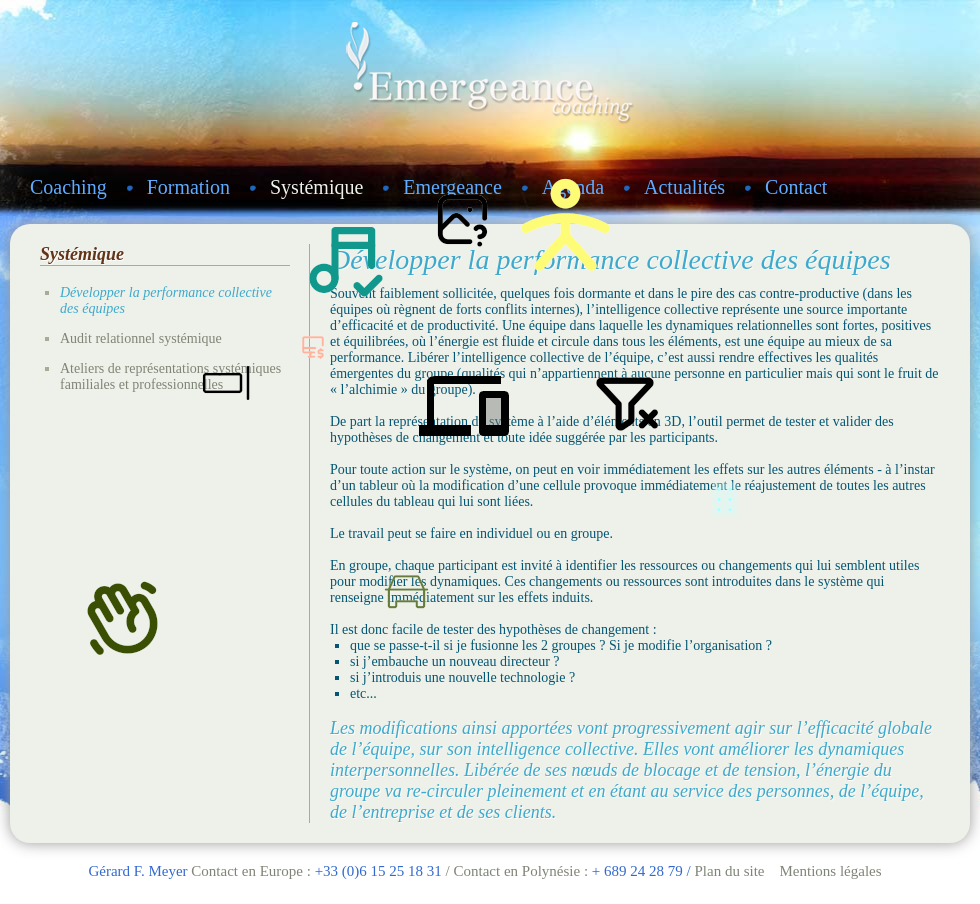 This screenshot has width=980, height=904. What do you see at coordinates (724, 499) in the screenshot?
I see `drag to reorder items in a list` at bounding box center [724, 499].